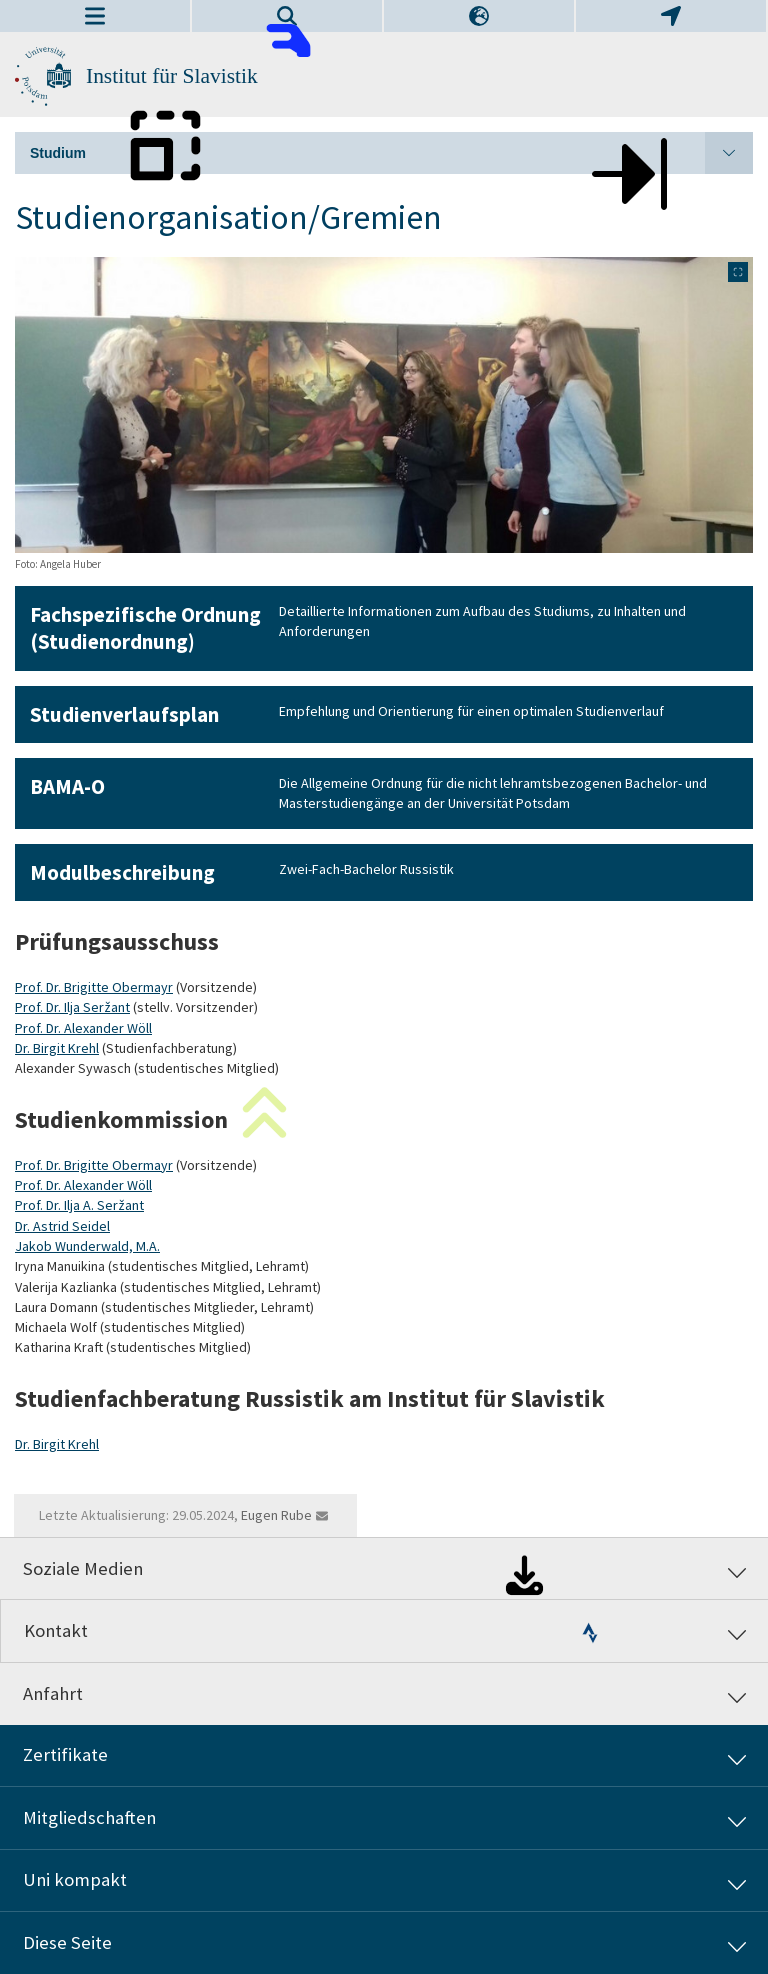  What do you see at coordinates (524, 1576) in the screenshot?
I see `download a file to your device` at bounding box center [524, 1576].